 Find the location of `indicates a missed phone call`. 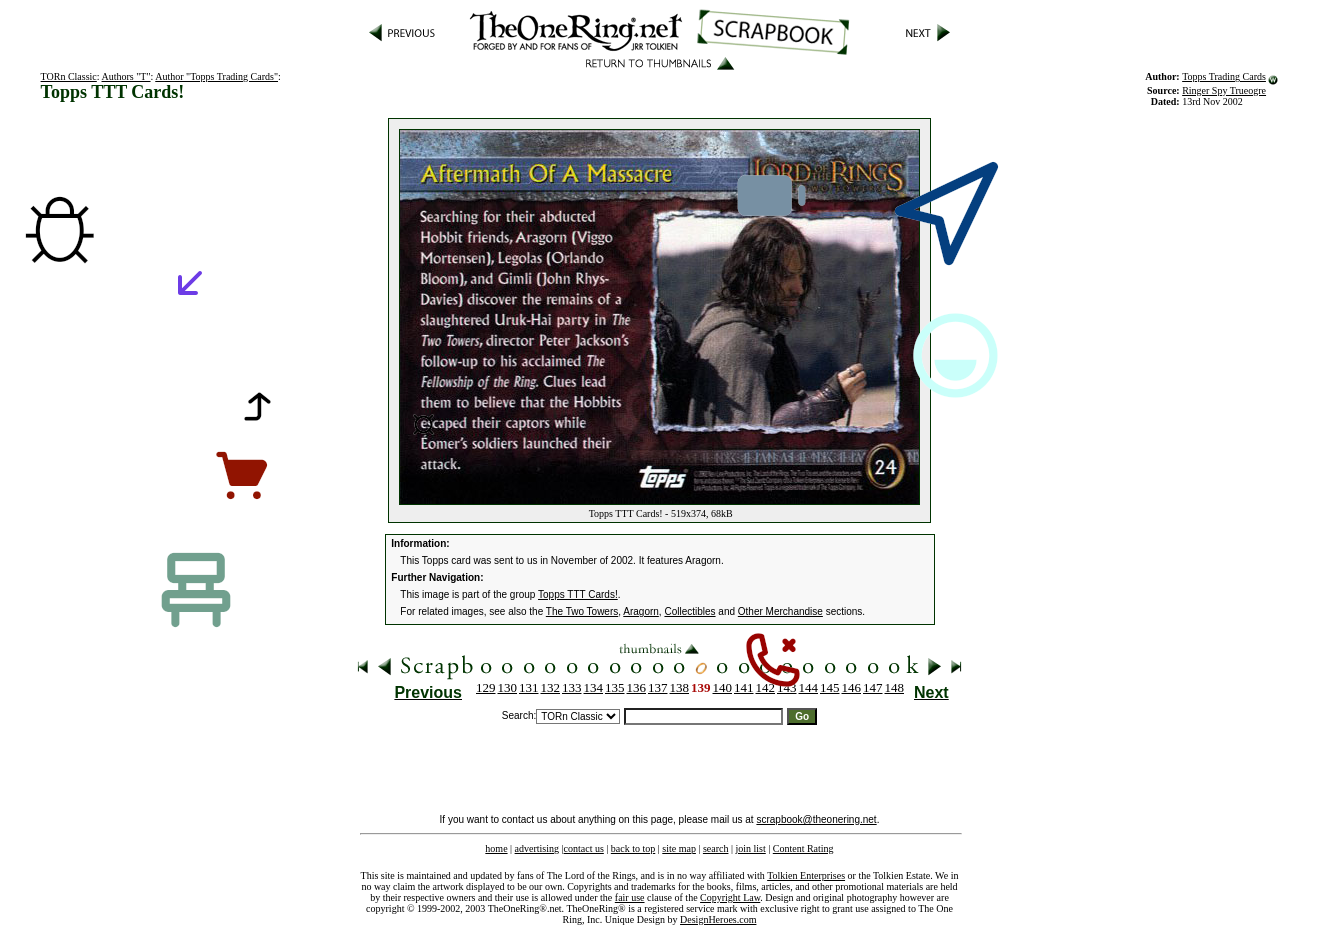

indicates a missed phone call is located at coordinates (773, 660).